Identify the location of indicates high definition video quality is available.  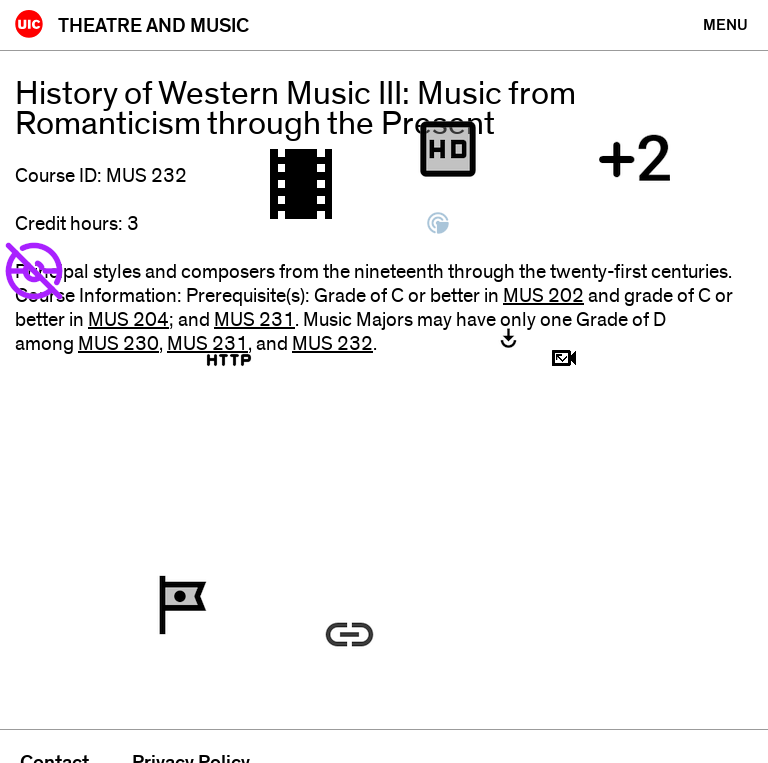
(448, 149).